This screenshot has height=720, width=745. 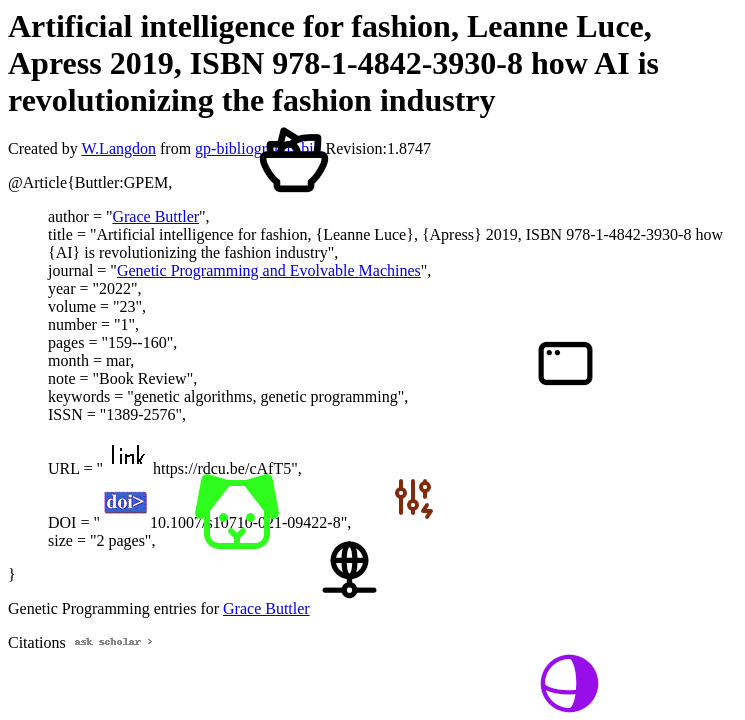 I want to click on access pet-related features or settings, so click(x=237, y=513).